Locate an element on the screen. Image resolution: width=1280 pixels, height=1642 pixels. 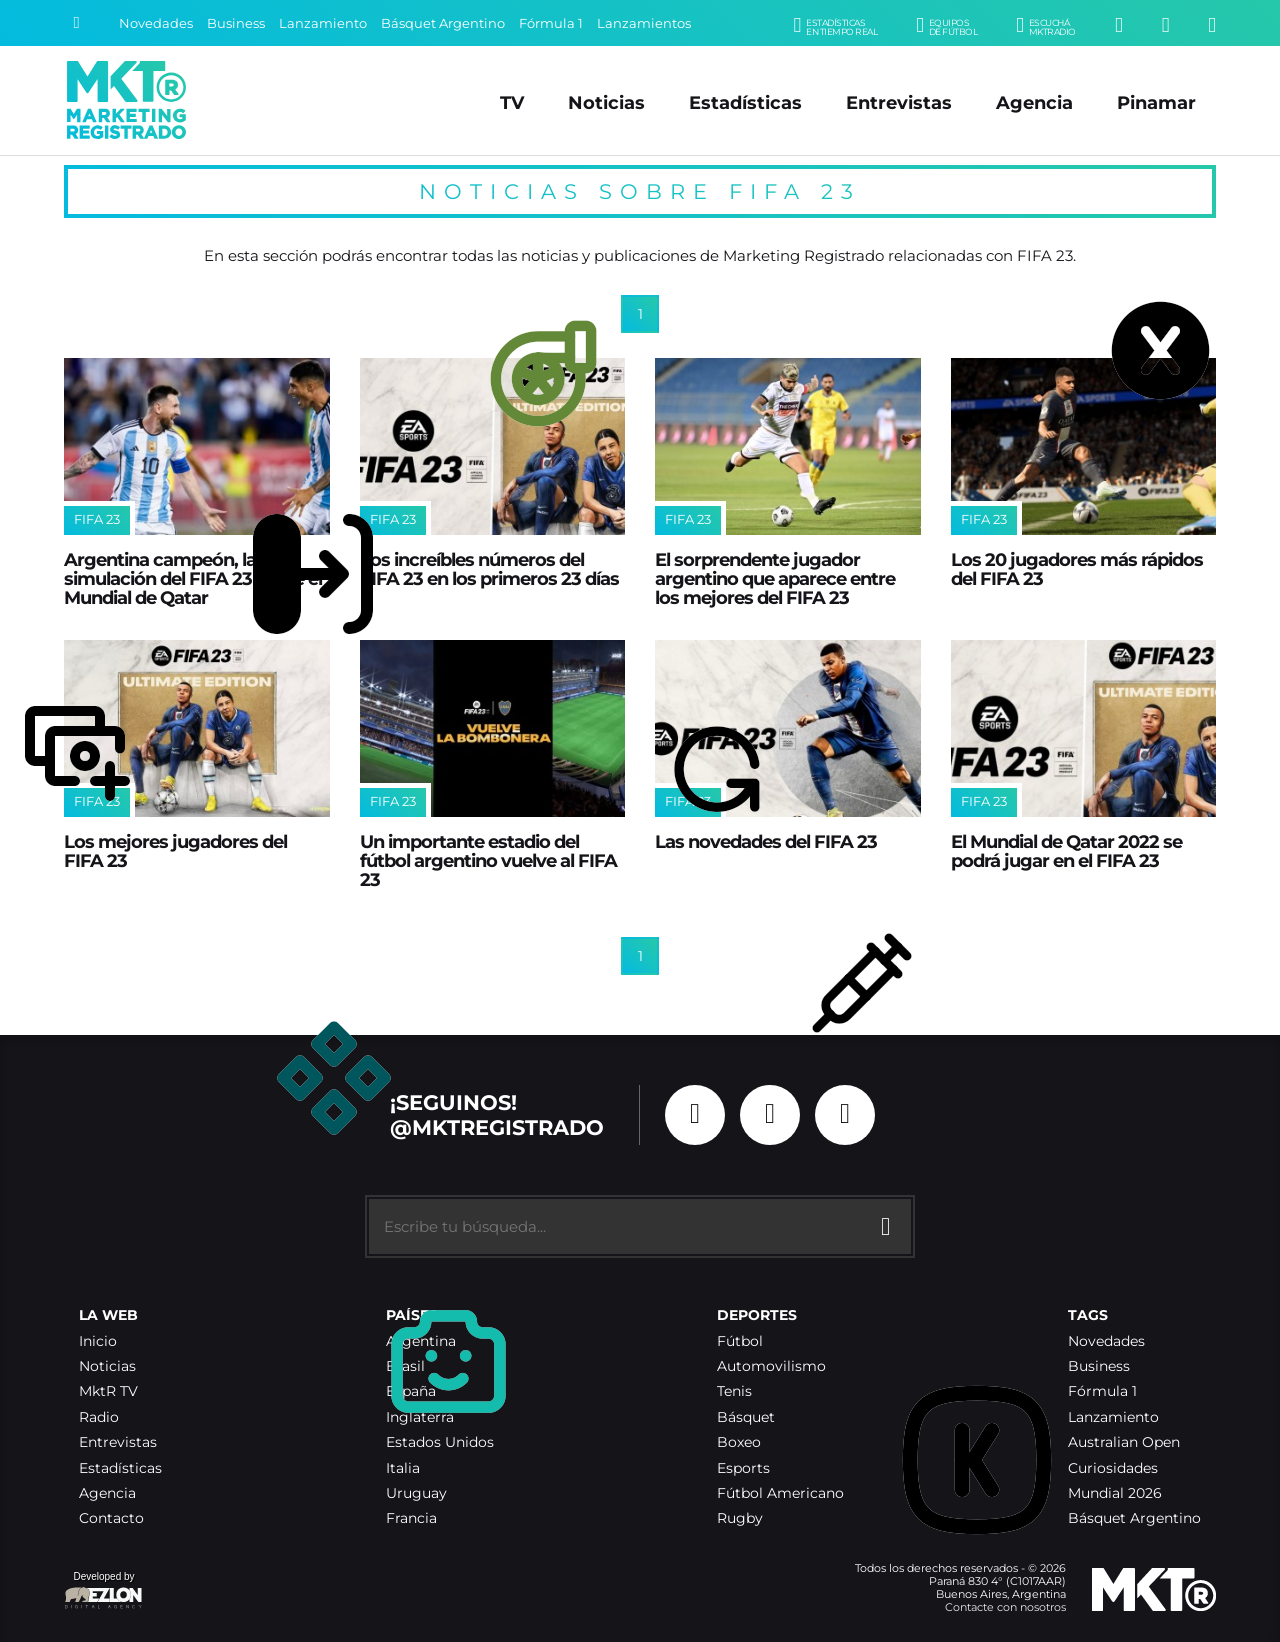
move element to the right is located at coordinates (313, 574).